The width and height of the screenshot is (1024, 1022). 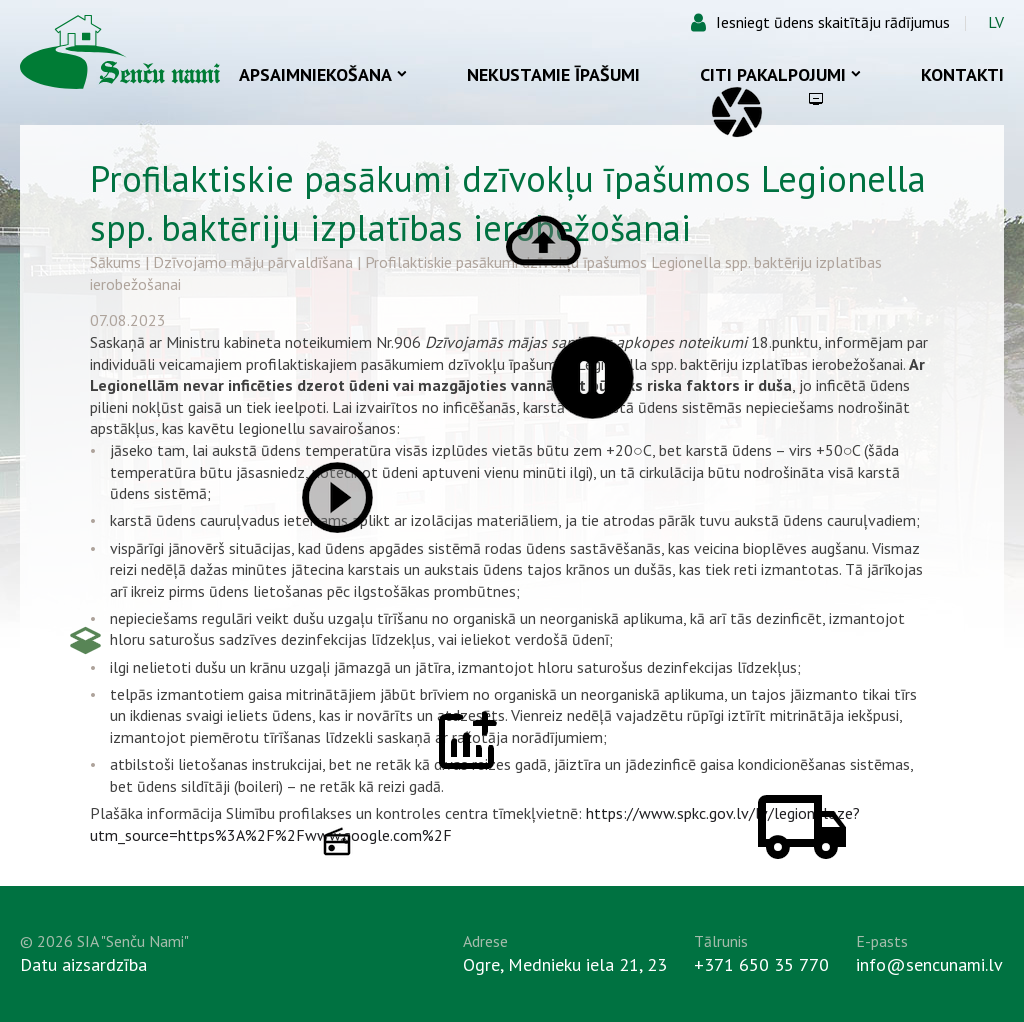 What do you see at coordinates (543, 240) in the screenshot?
I see `upload files to cloud storage` at bounding box center [543, 240].